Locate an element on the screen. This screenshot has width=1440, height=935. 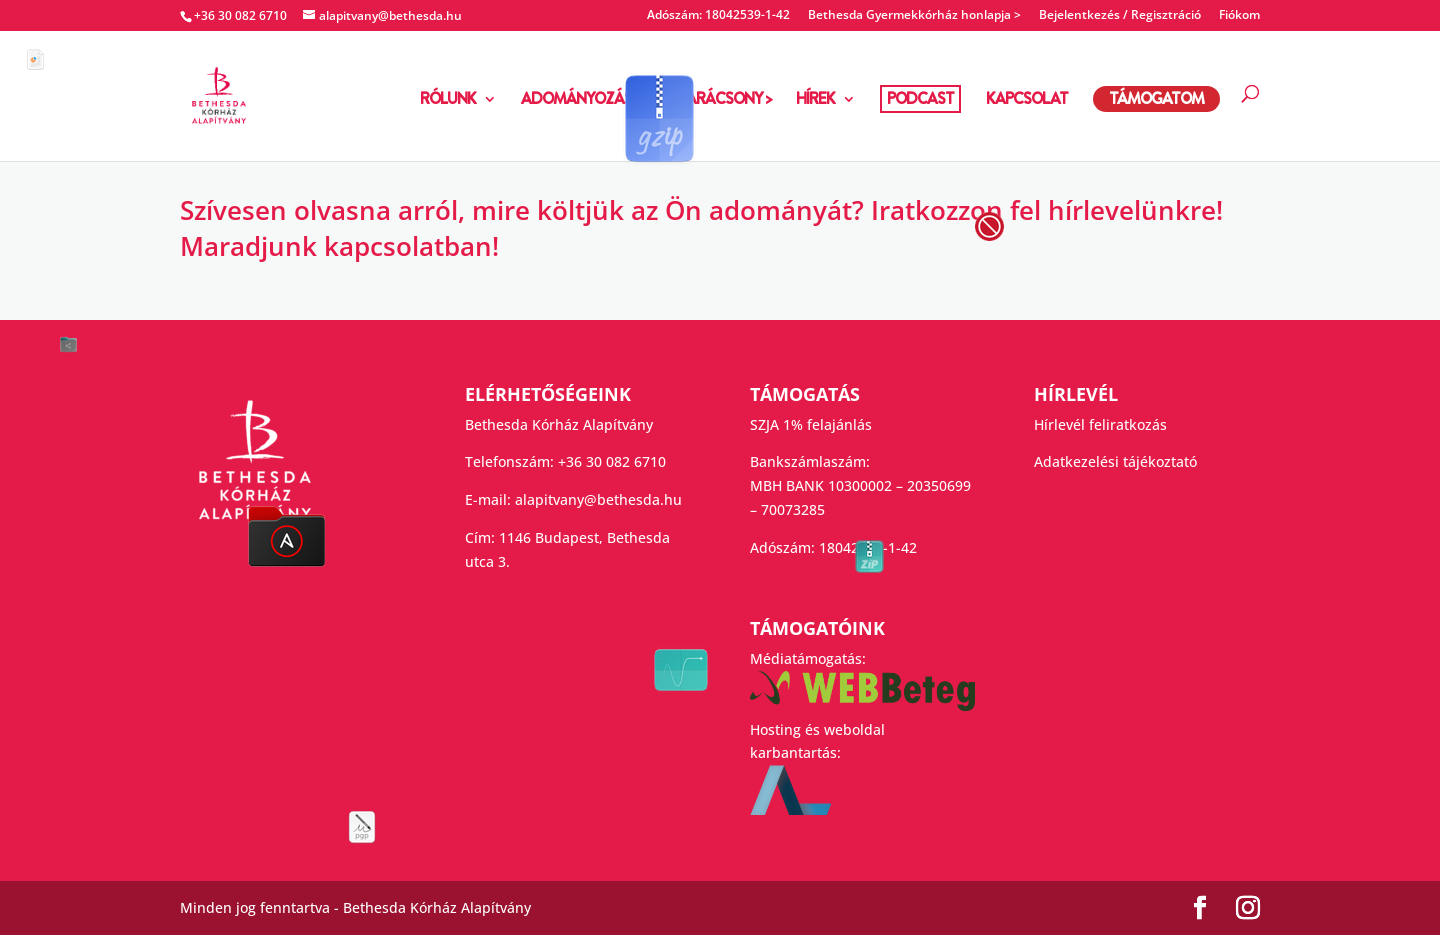
a gzip compressed file is located at coordinates (659, 118).